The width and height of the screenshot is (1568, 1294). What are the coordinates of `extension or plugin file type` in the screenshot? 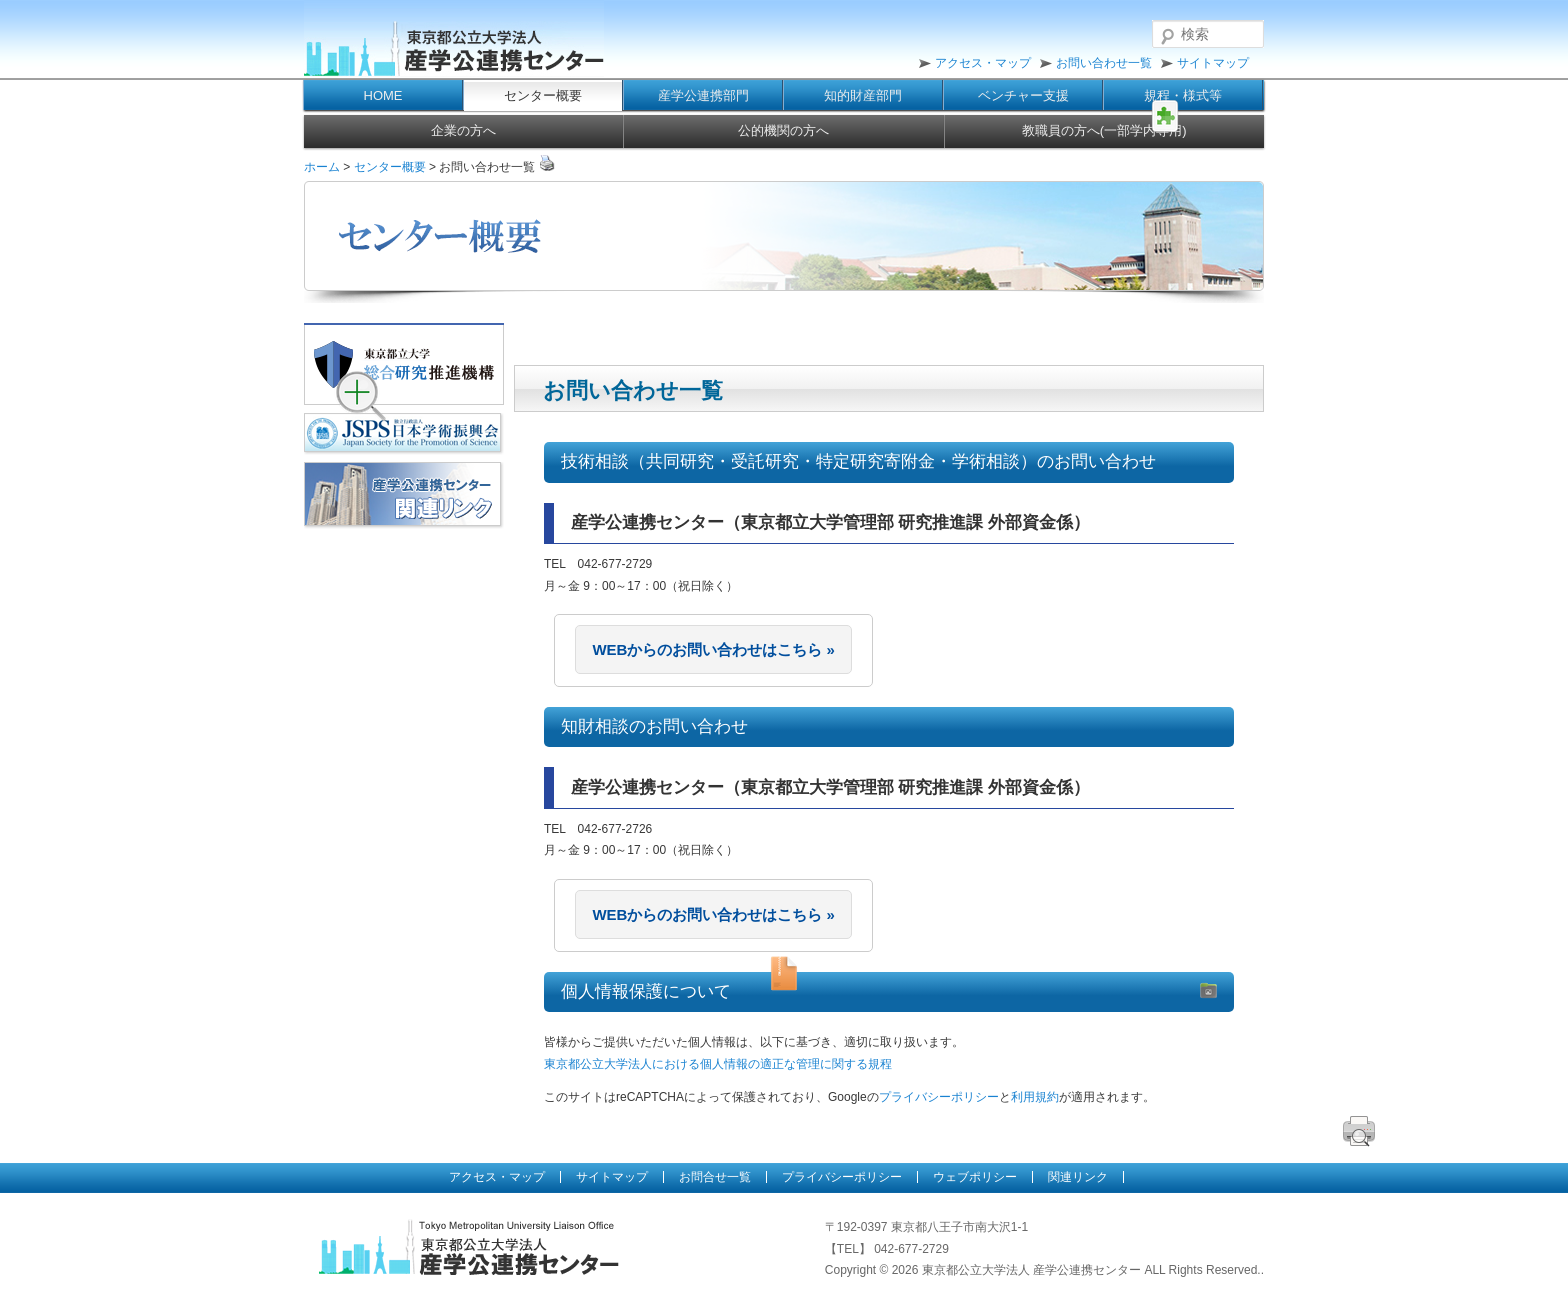 It's located at (1165, 116).